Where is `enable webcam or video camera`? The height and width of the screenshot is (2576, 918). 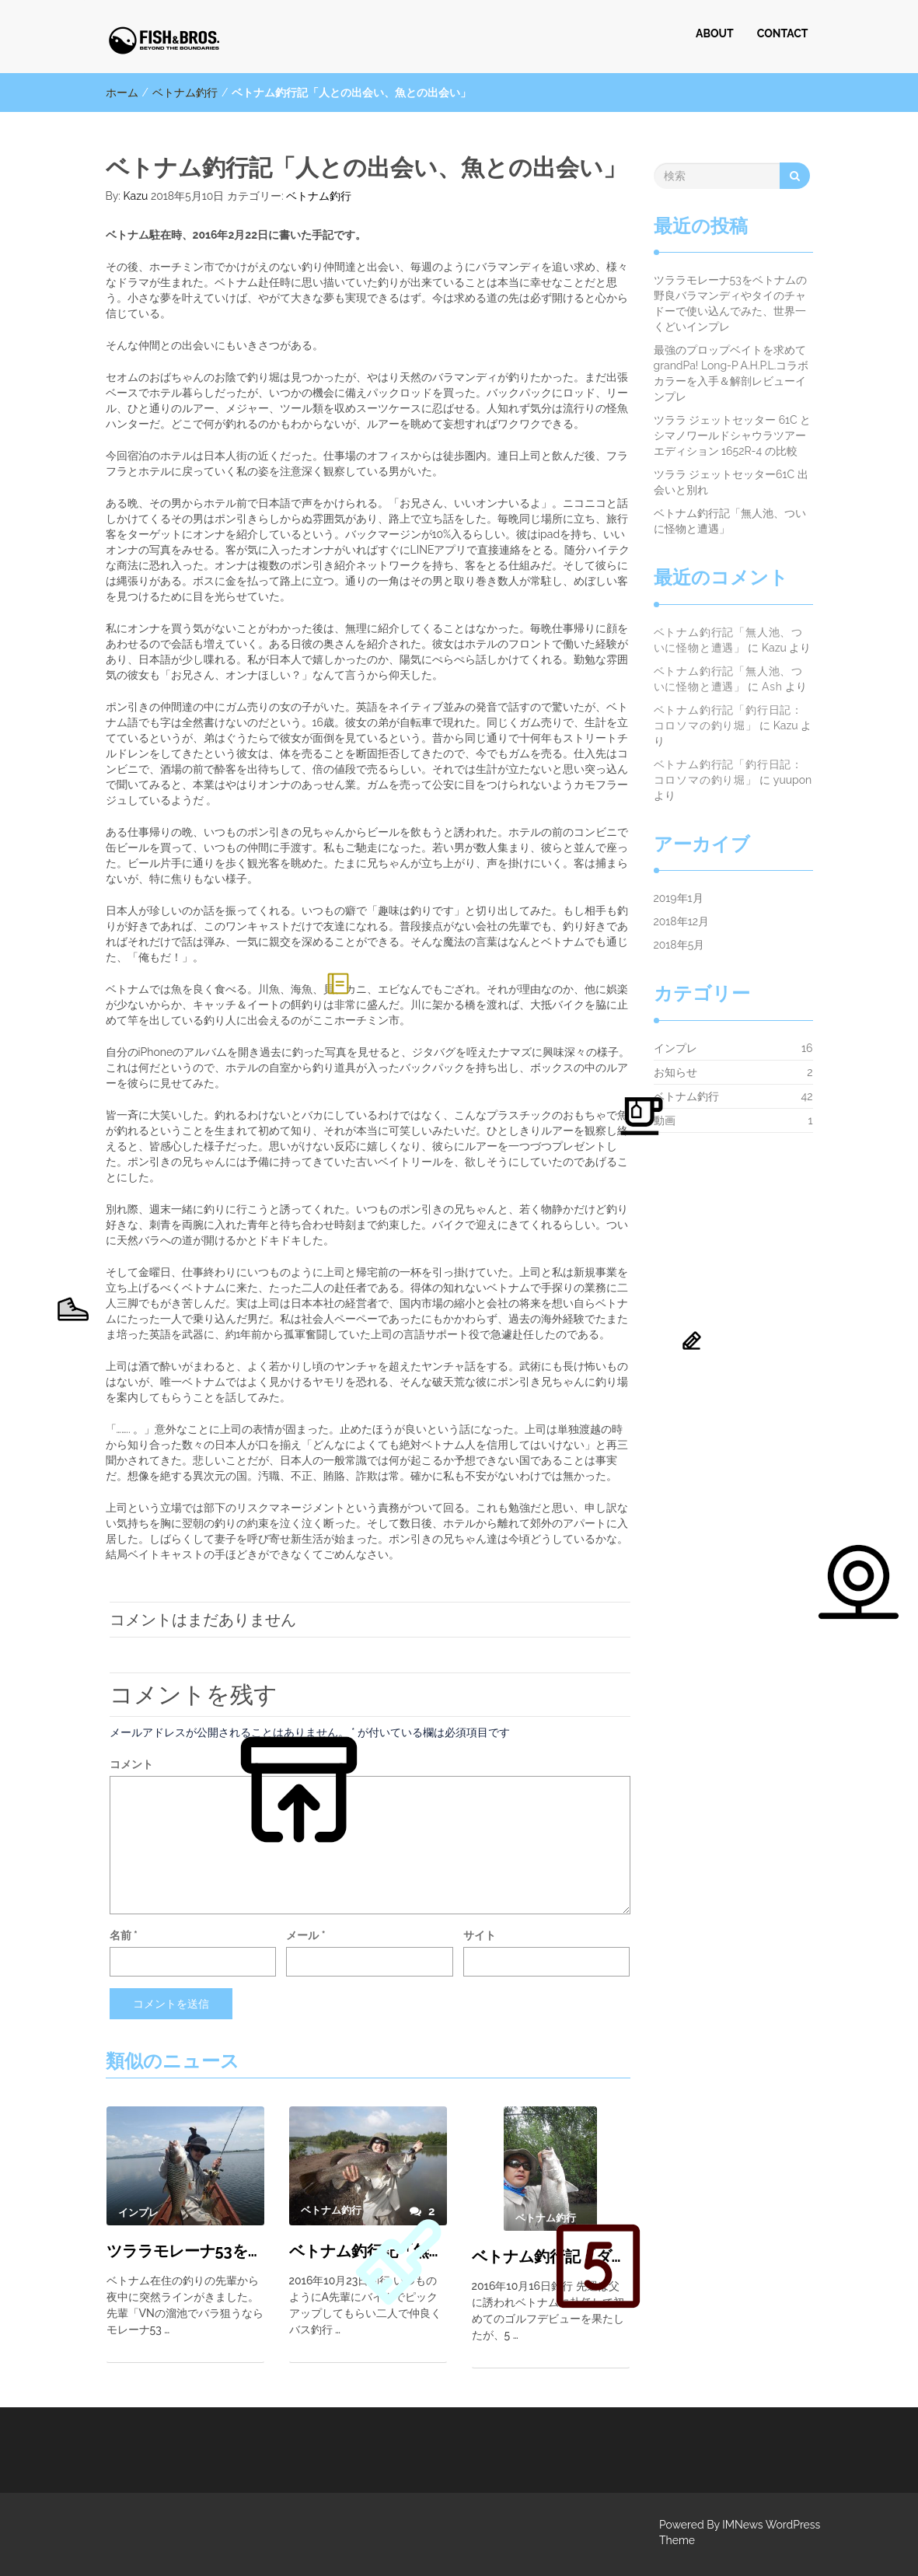
enable webcam or video camera is located at coordinates (858, 1585).